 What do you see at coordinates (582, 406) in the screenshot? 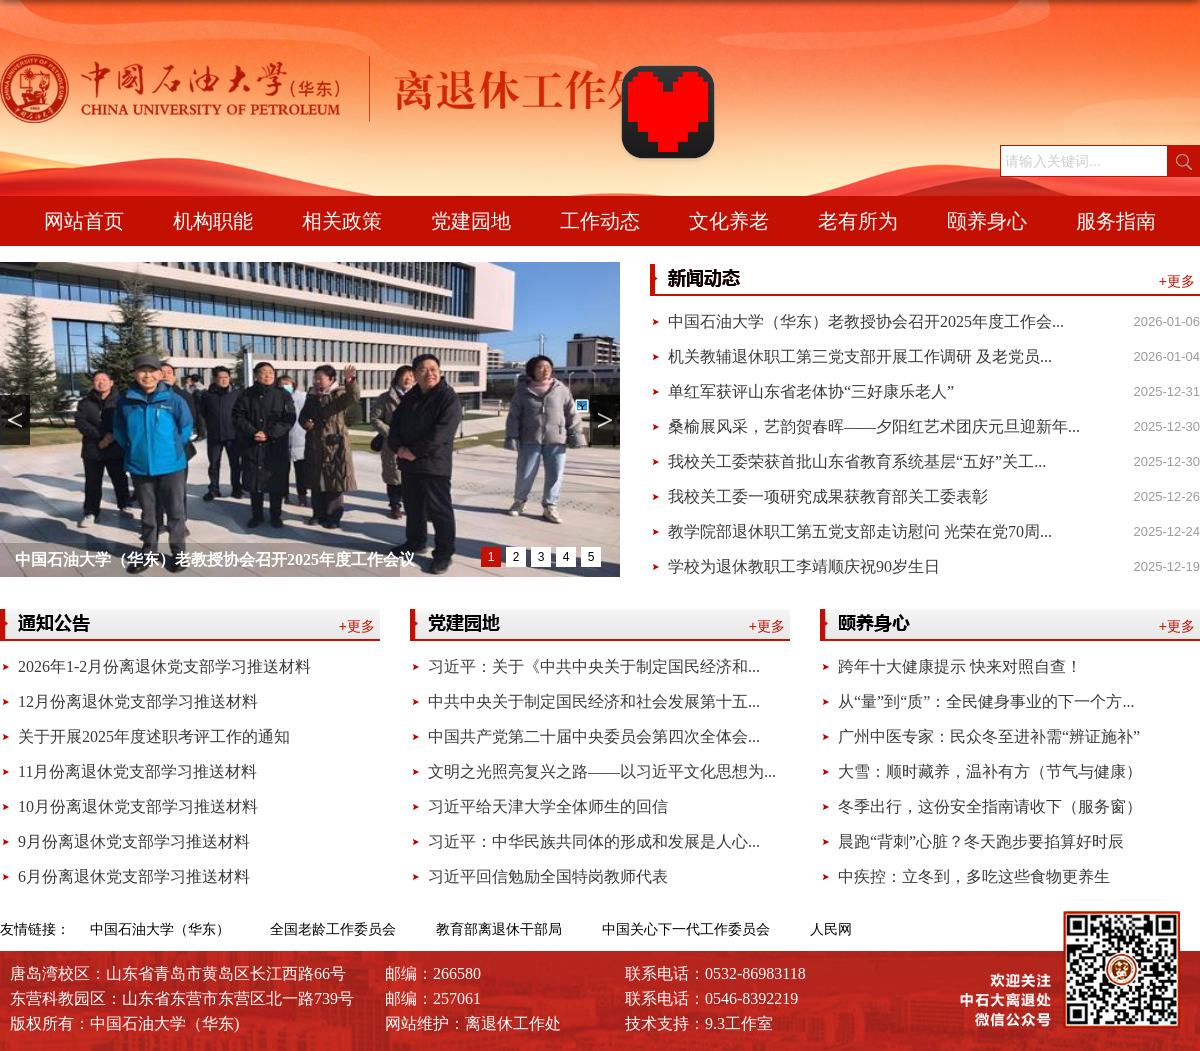
I see `open shotwell photo manager` at bounding box center [582, 406].